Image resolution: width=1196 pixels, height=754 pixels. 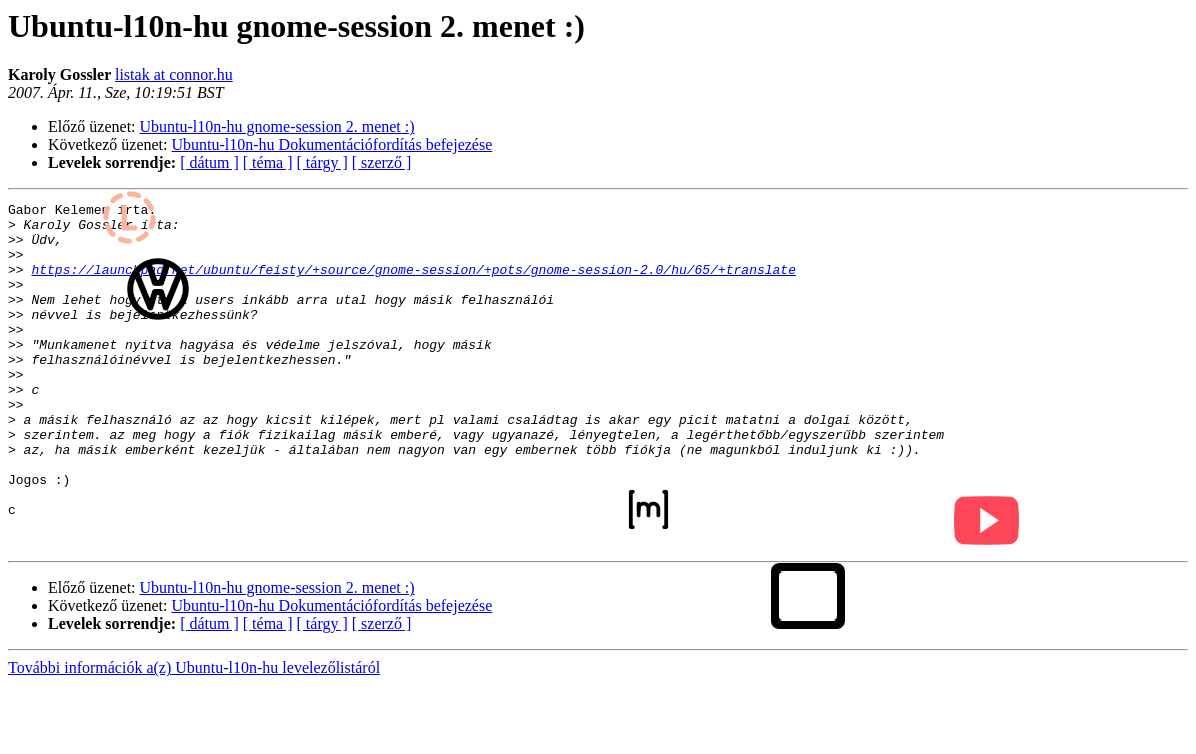 What do you see at coordinates (986, 520) in the screenshot?
I see `open YouTube app` at bounding box center [986, 520].